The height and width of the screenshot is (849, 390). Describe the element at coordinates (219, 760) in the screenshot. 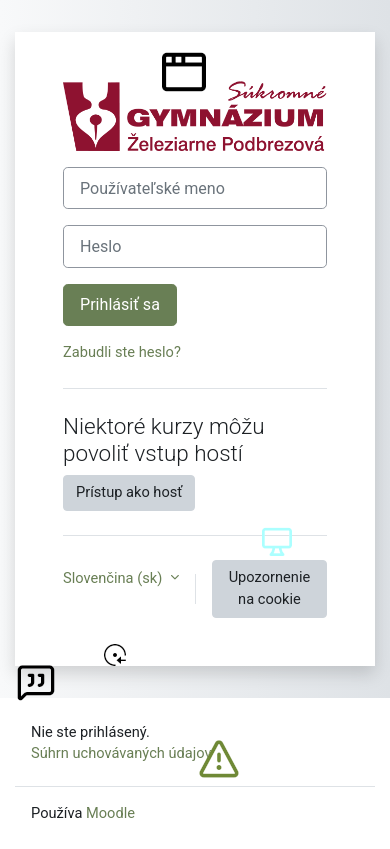

I see `indicates a warning or caution state` at that location.